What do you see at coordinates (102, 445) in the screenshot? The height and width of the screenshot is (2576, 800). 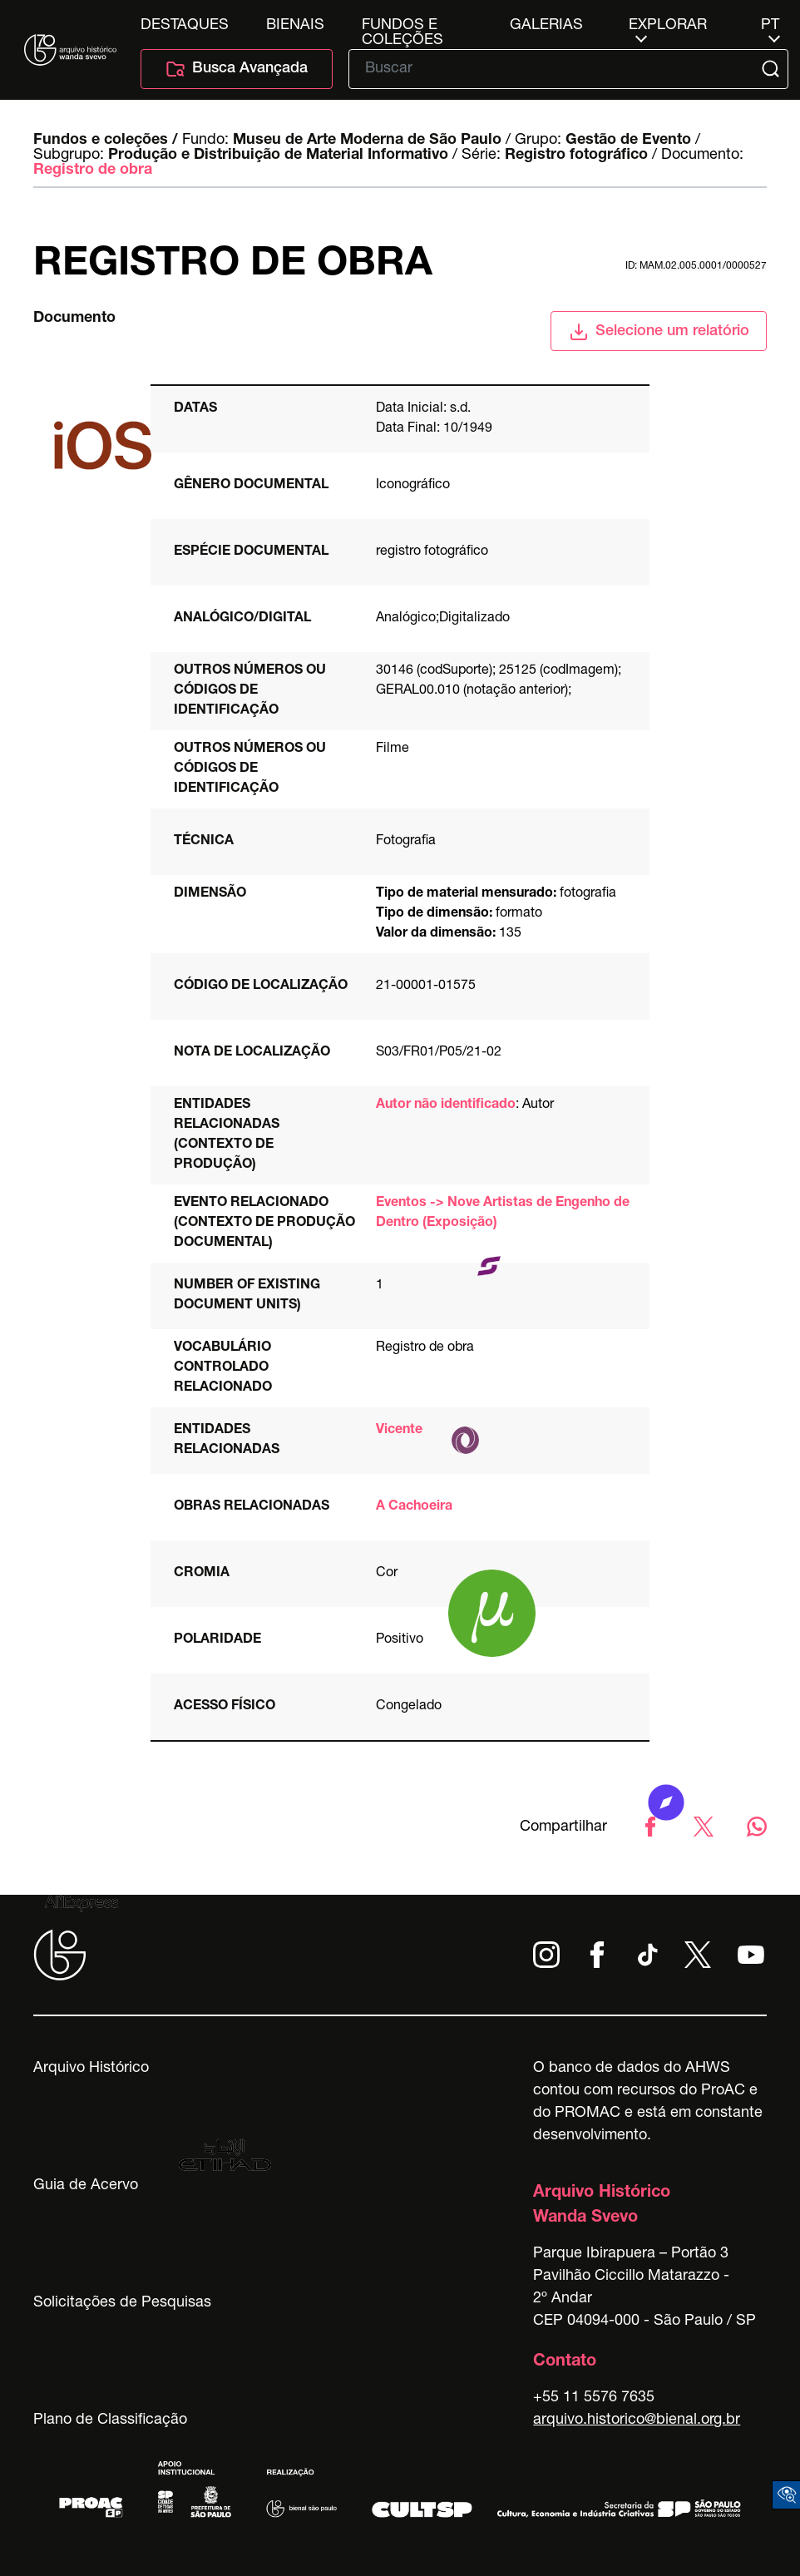 I see `indicates iOS platform compatibility` at bounding box center [102, 445].